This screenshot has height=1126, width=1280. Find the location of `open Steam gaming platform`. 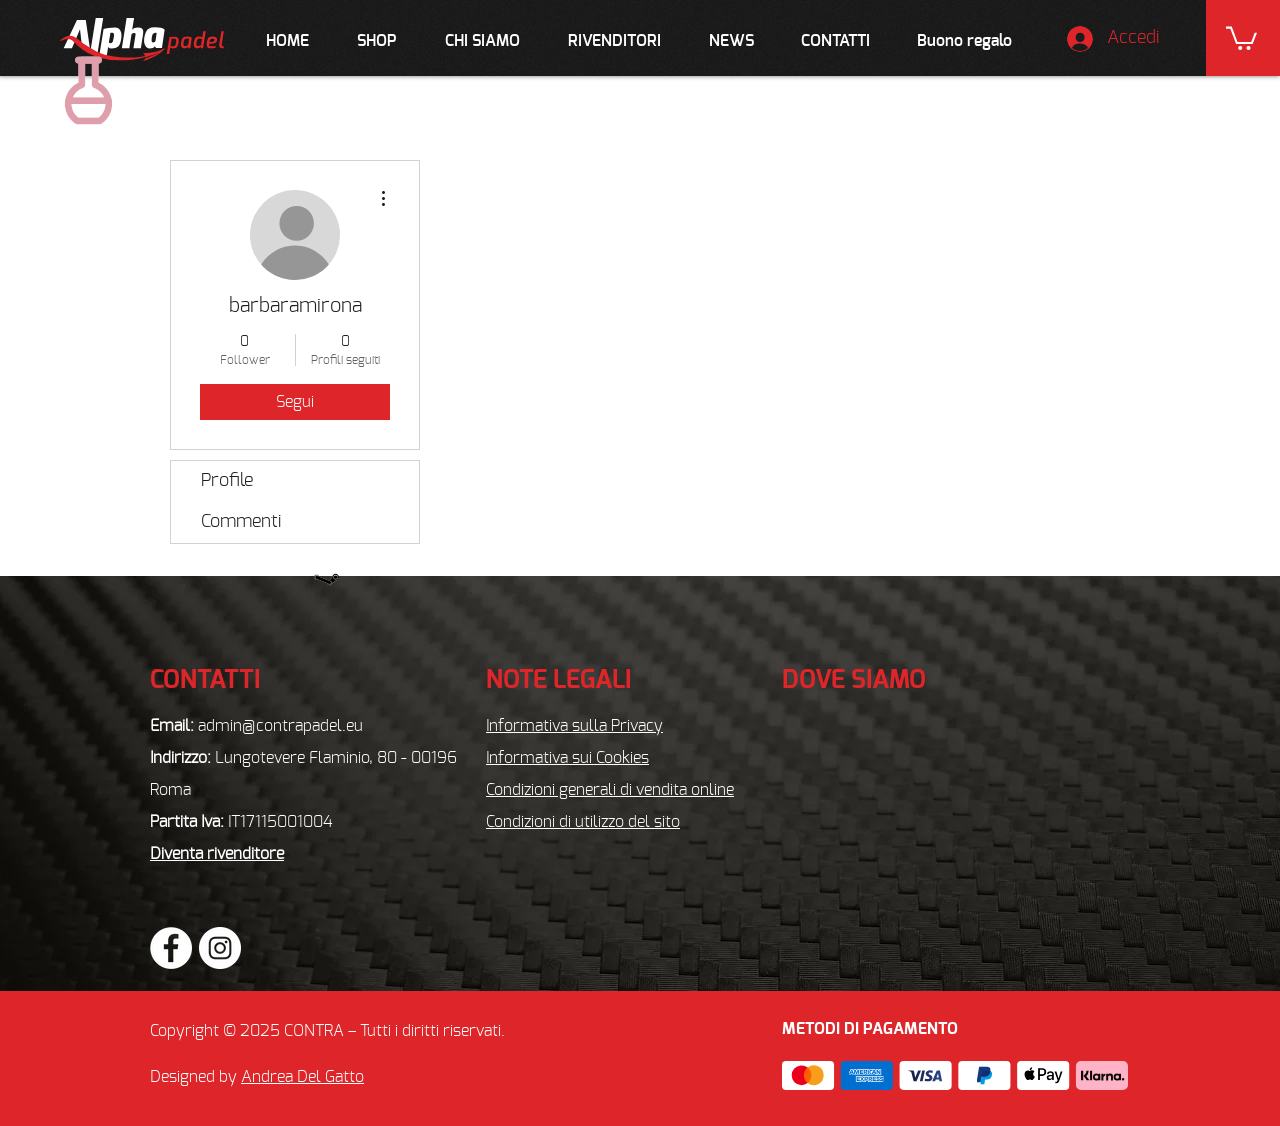

open Steam gaming platform is located at coordinates (326, 579).